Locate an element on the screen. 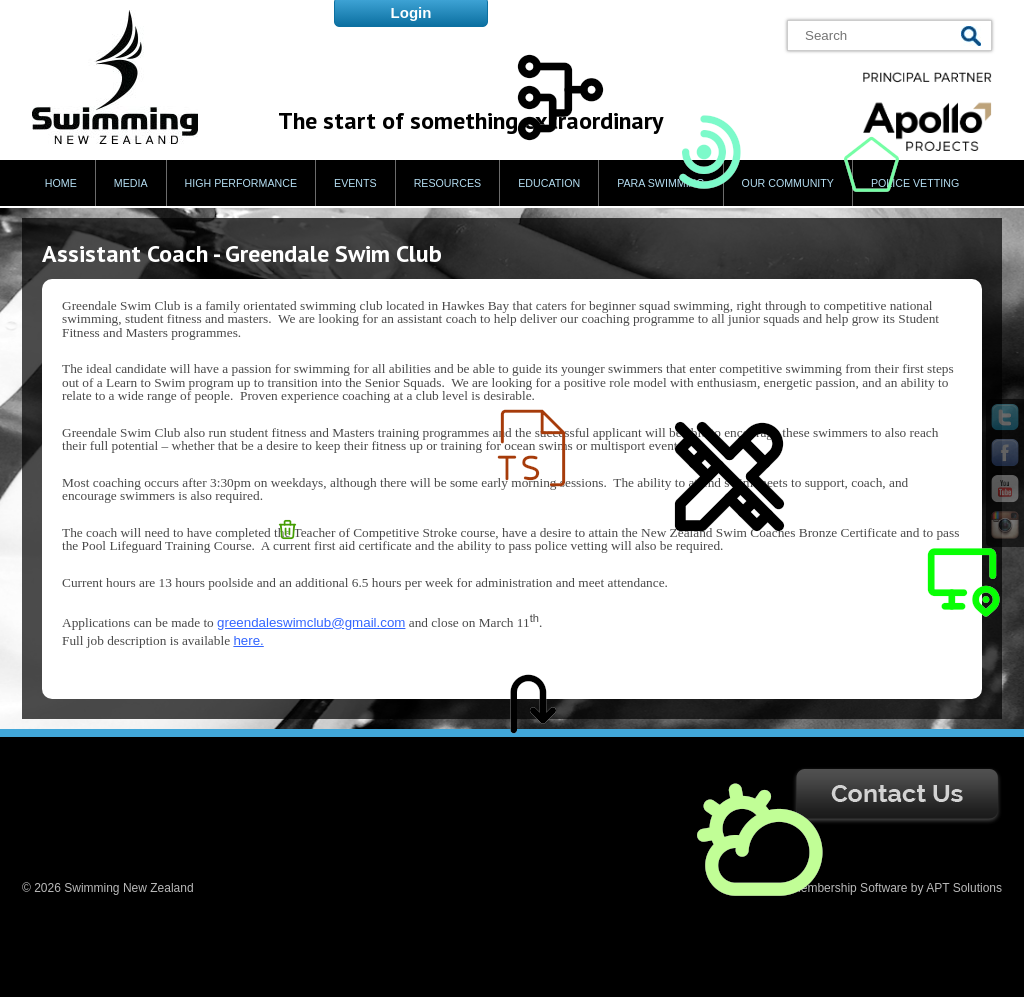 Image resolution: width=1024 pixels, height=997 pixels. view tournament bracket is located at coordinates (560, 97).